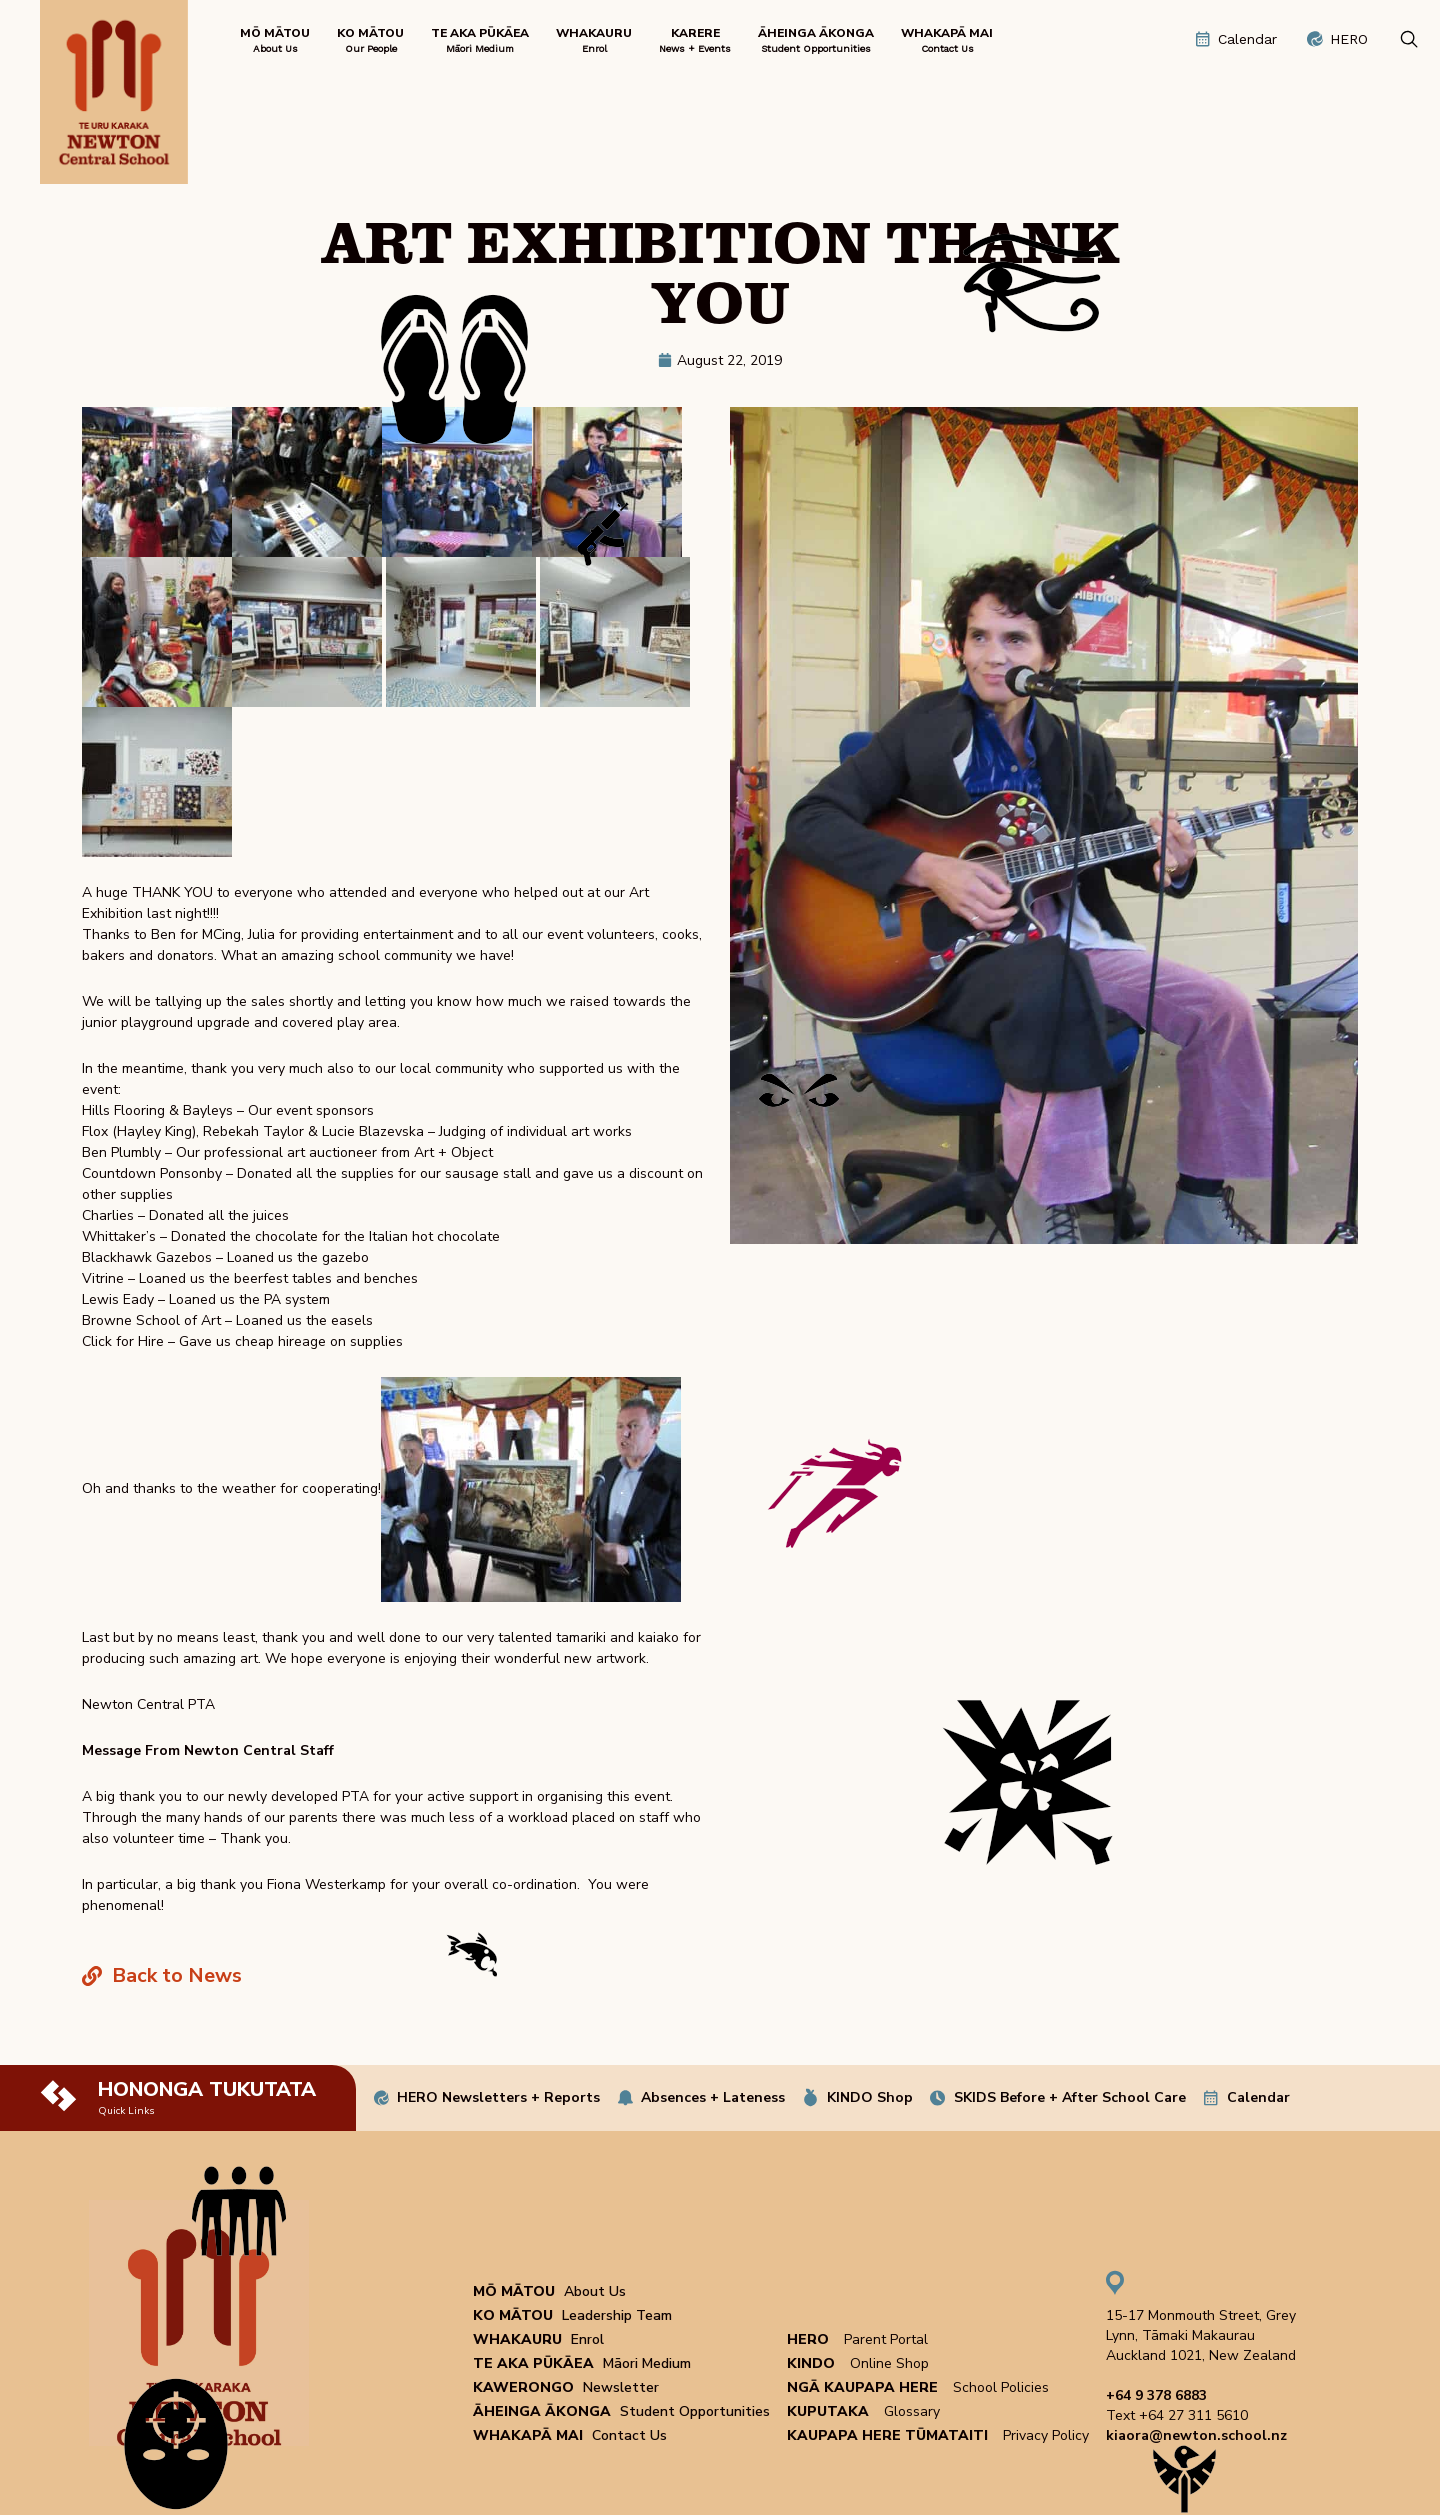  Describe the element at coordinates (1184, 2478) in the screenshot. I see `royal or ceremonial item in a fantasy game inventory` at that location.